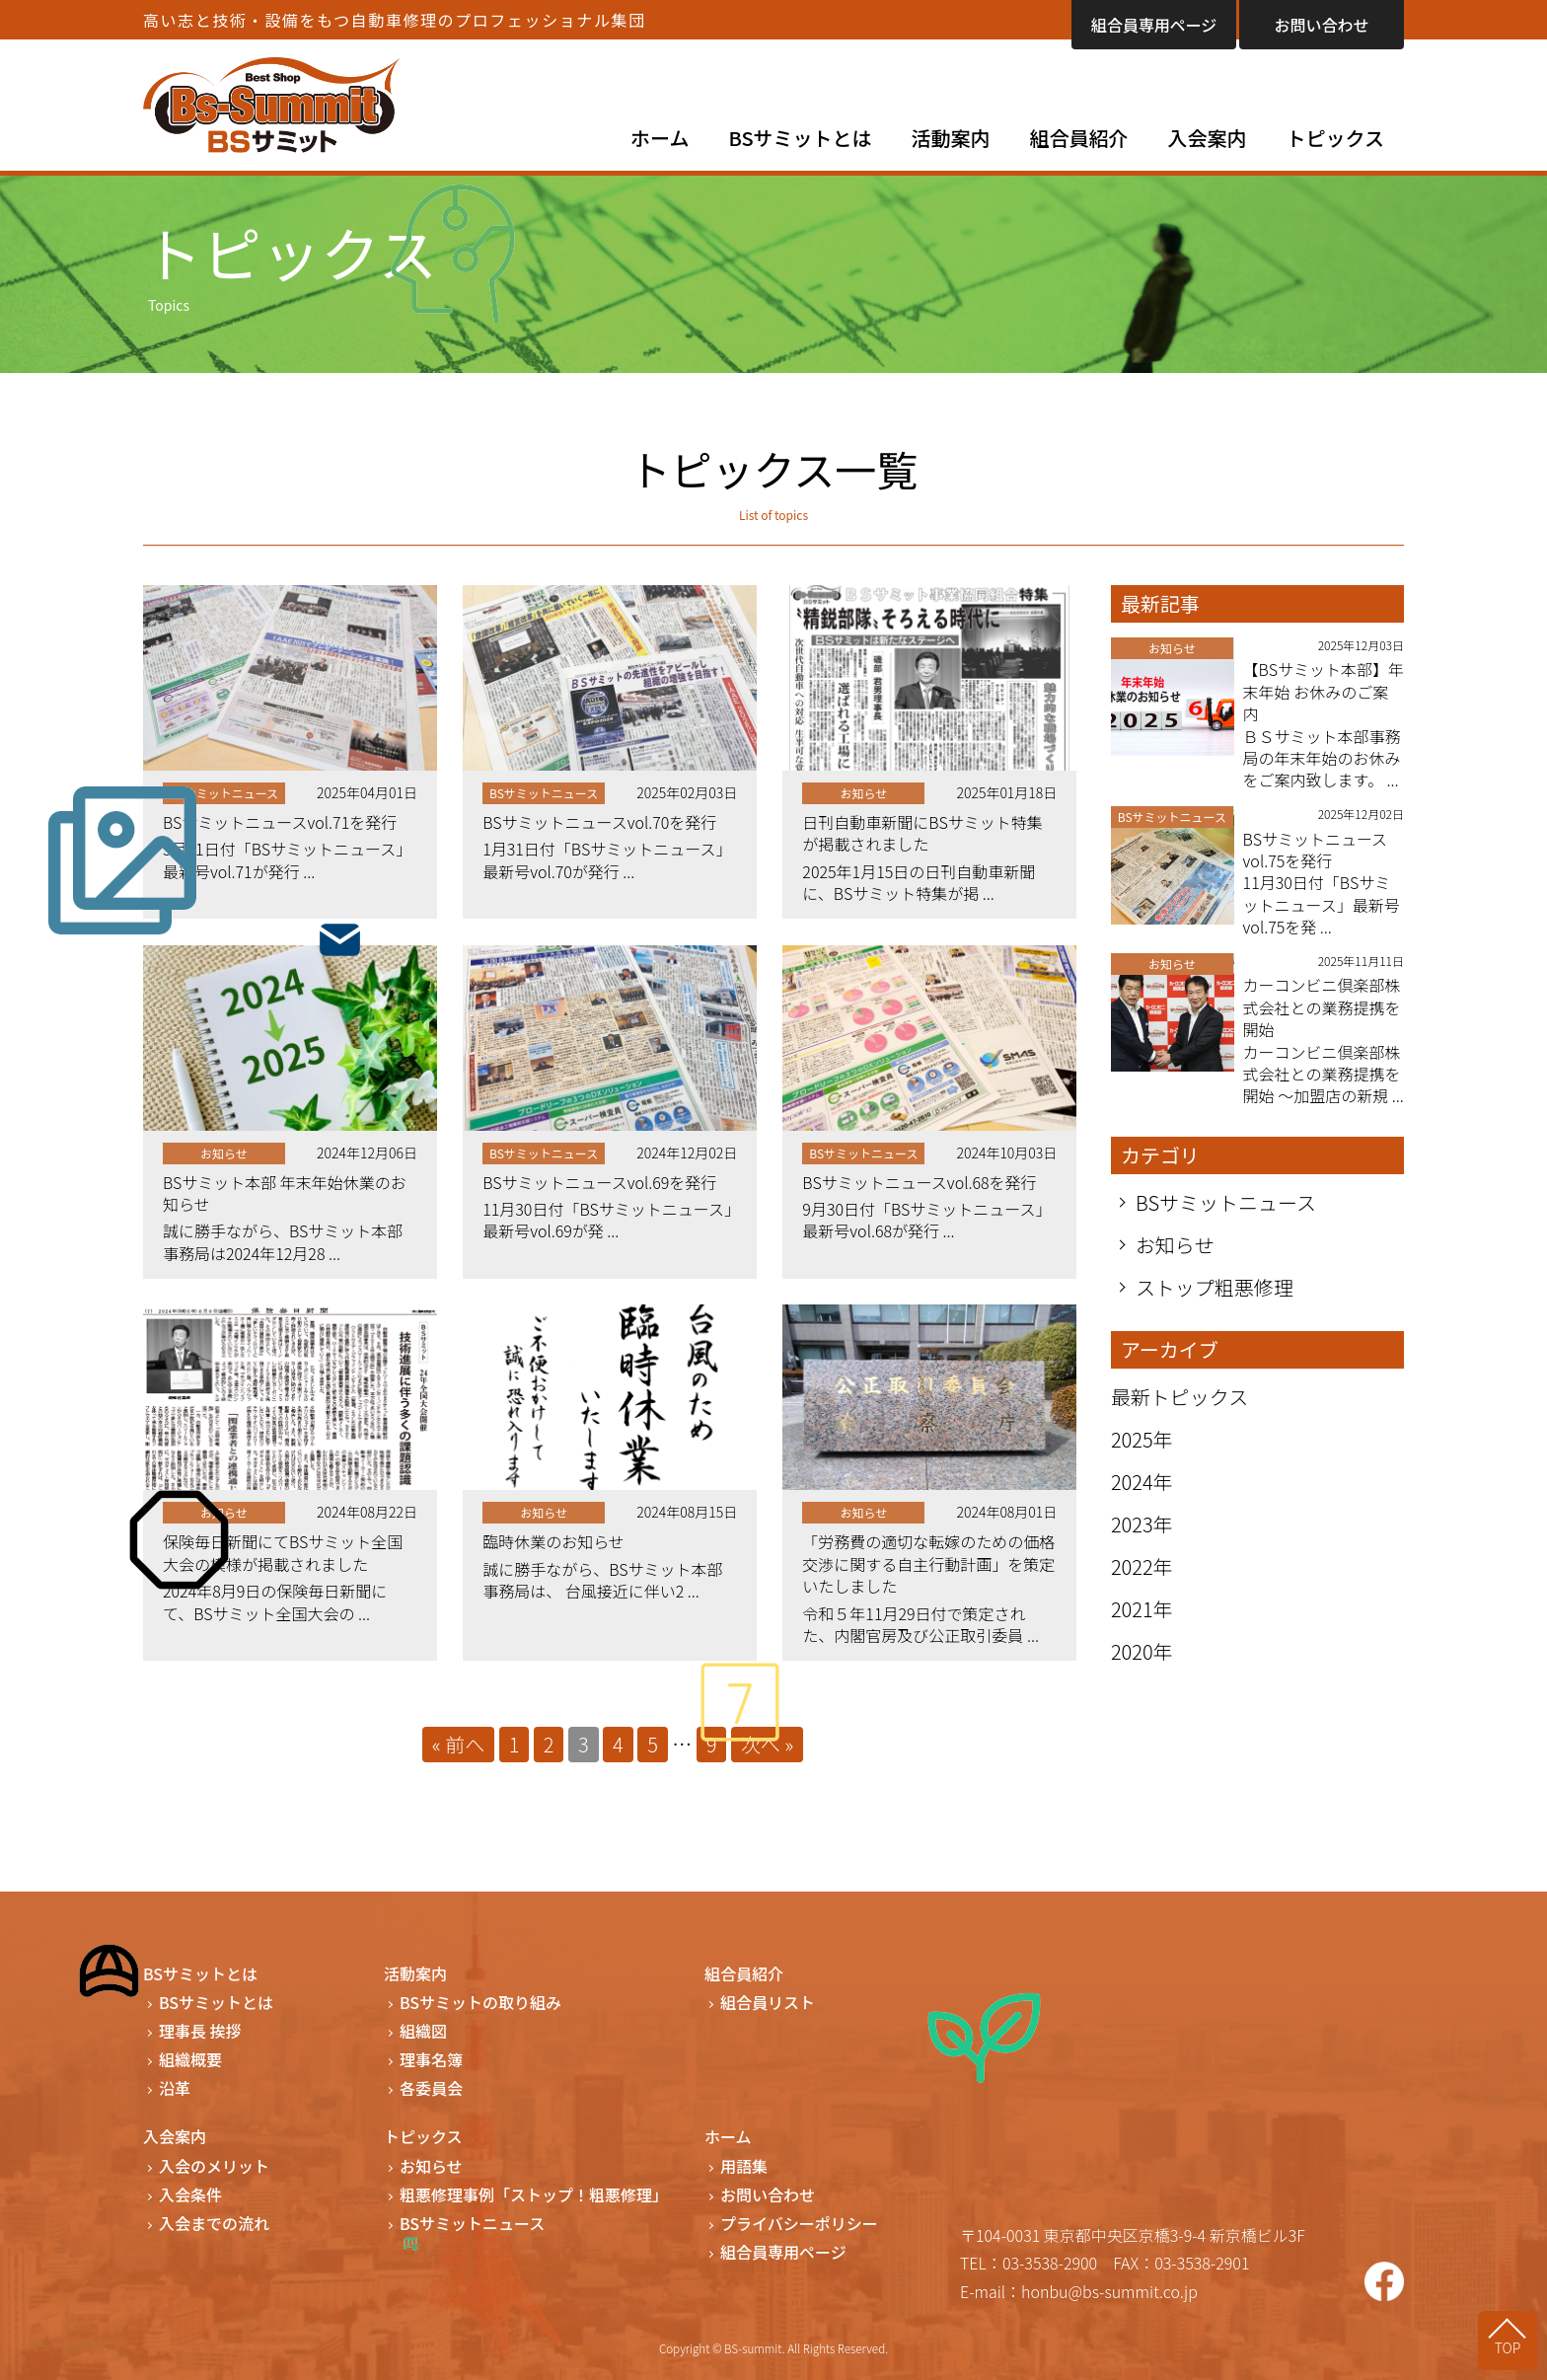 The image size is (1547, 2380). What do you see at coordinates (179, 1539) in the screenshot?
I see `generic shape or placeholder icon` at bounding box center [179, 1539].